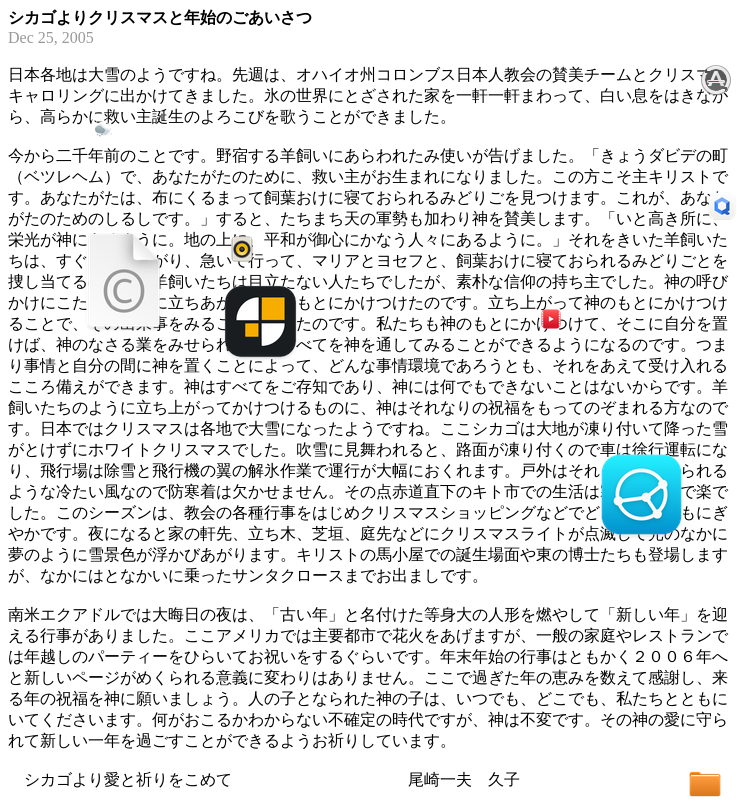 The height and width of the screenshot is (807, 737). I want to click on indicates a file currently being copied, so click(124, 282).